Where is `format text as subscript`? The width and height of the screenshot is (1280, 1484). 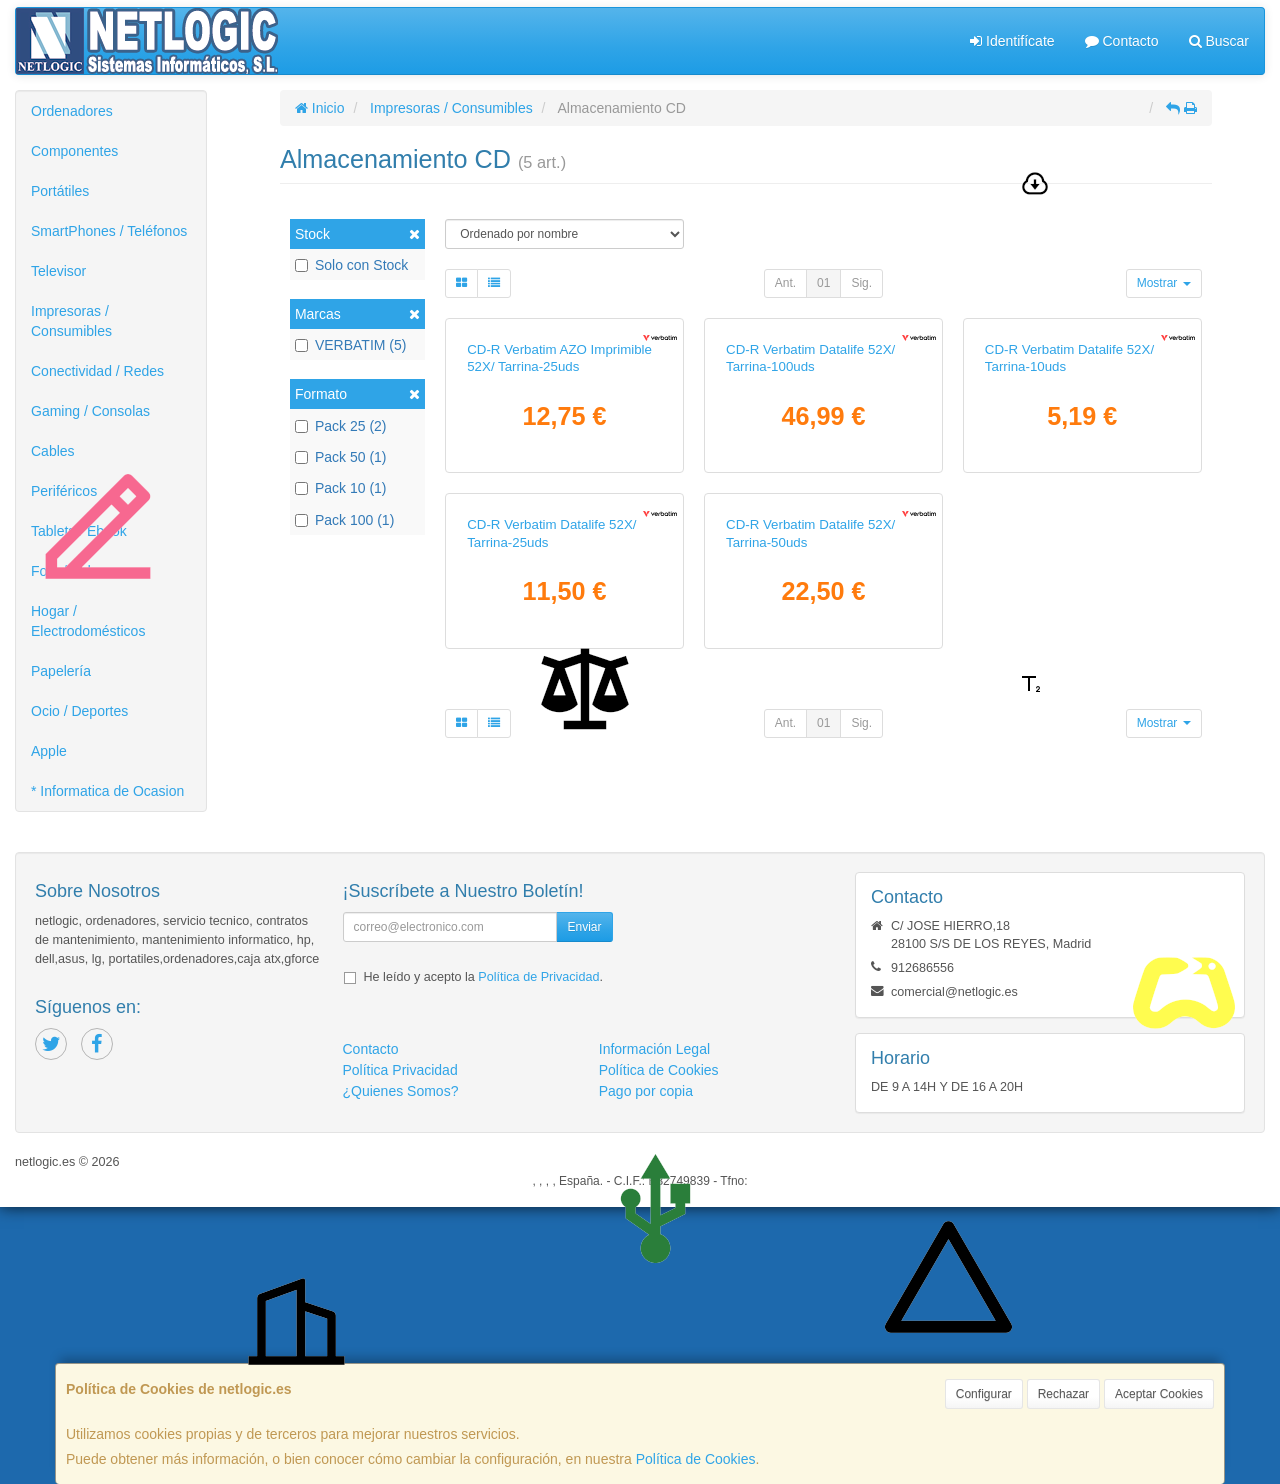 format text as subscript is located at coordinates (1031, 684).